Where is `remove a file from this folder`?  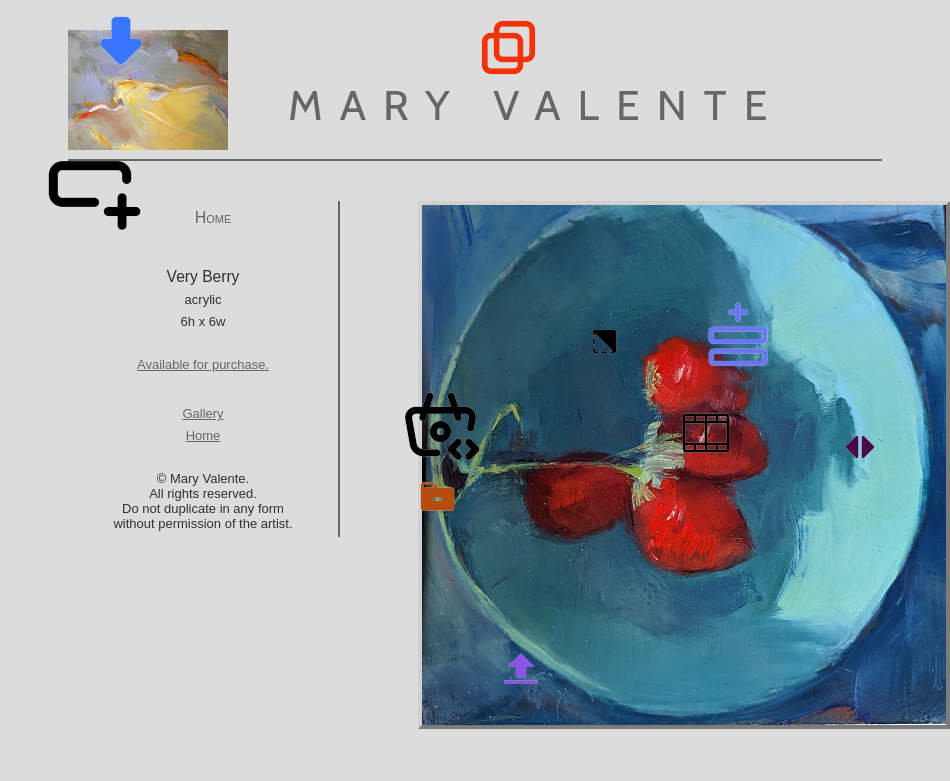 remove a file from this folder is located at coordinates (437, 496).